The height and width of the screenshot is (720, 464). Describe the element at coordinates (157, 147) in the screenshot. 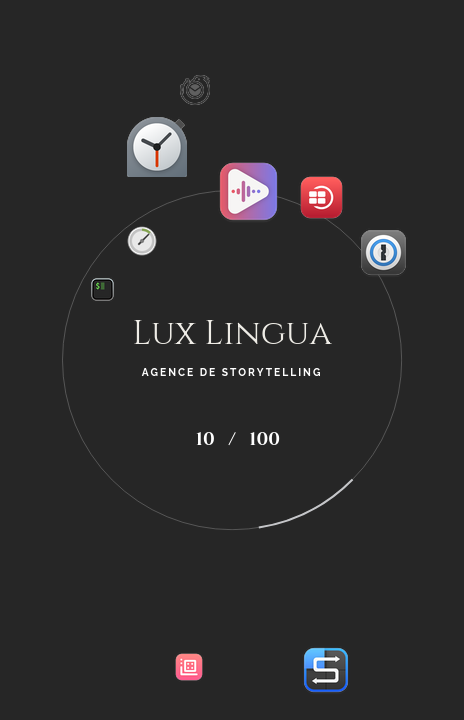

I see `open the alarm clock app` at that location.